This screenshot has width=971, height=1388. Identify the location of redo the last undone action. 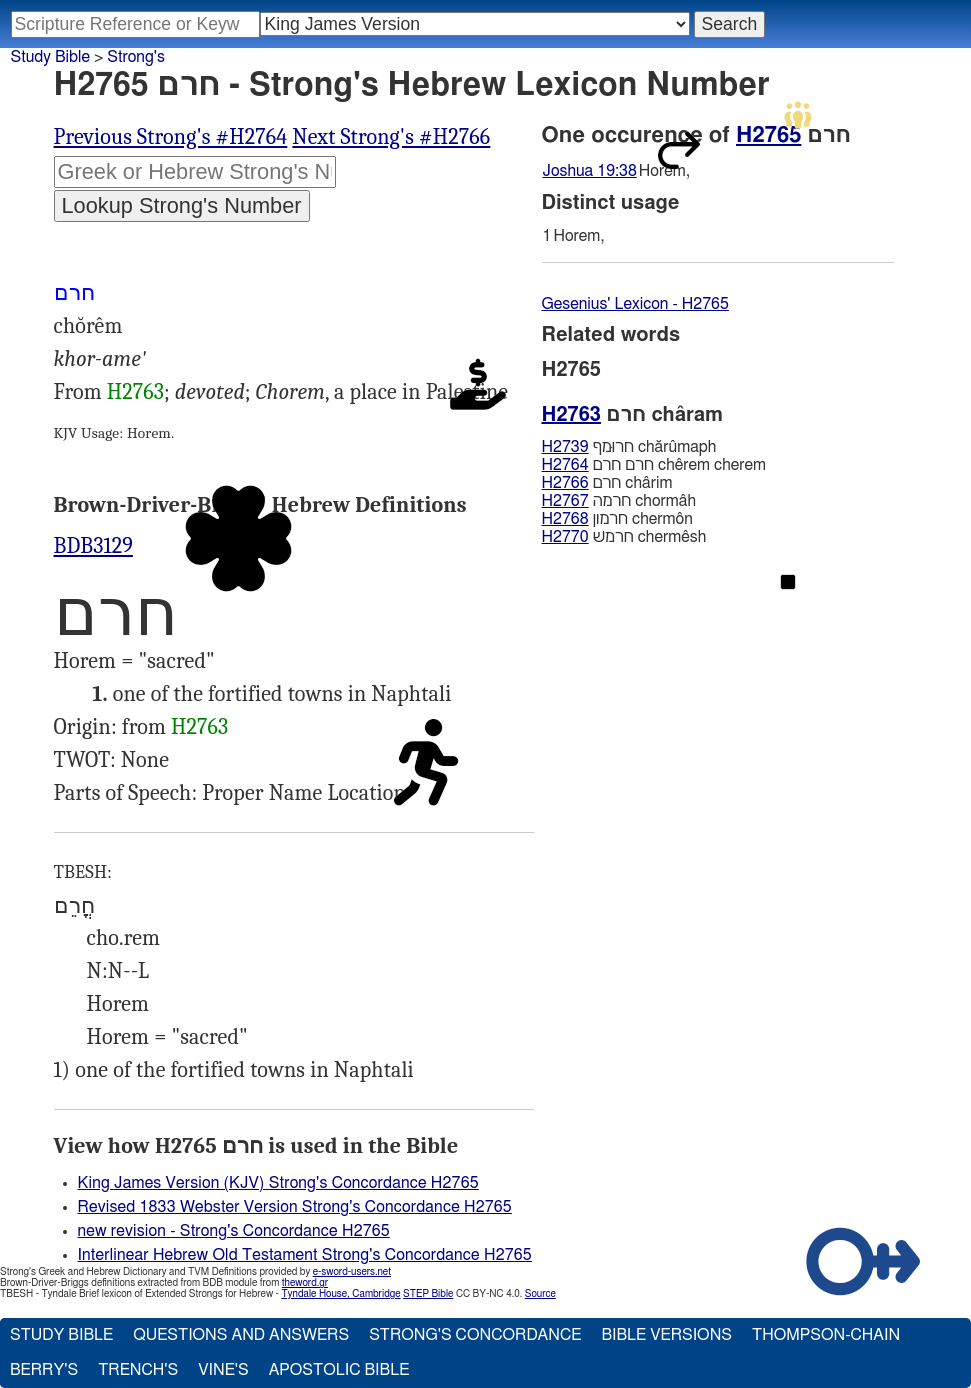
(679, 151).